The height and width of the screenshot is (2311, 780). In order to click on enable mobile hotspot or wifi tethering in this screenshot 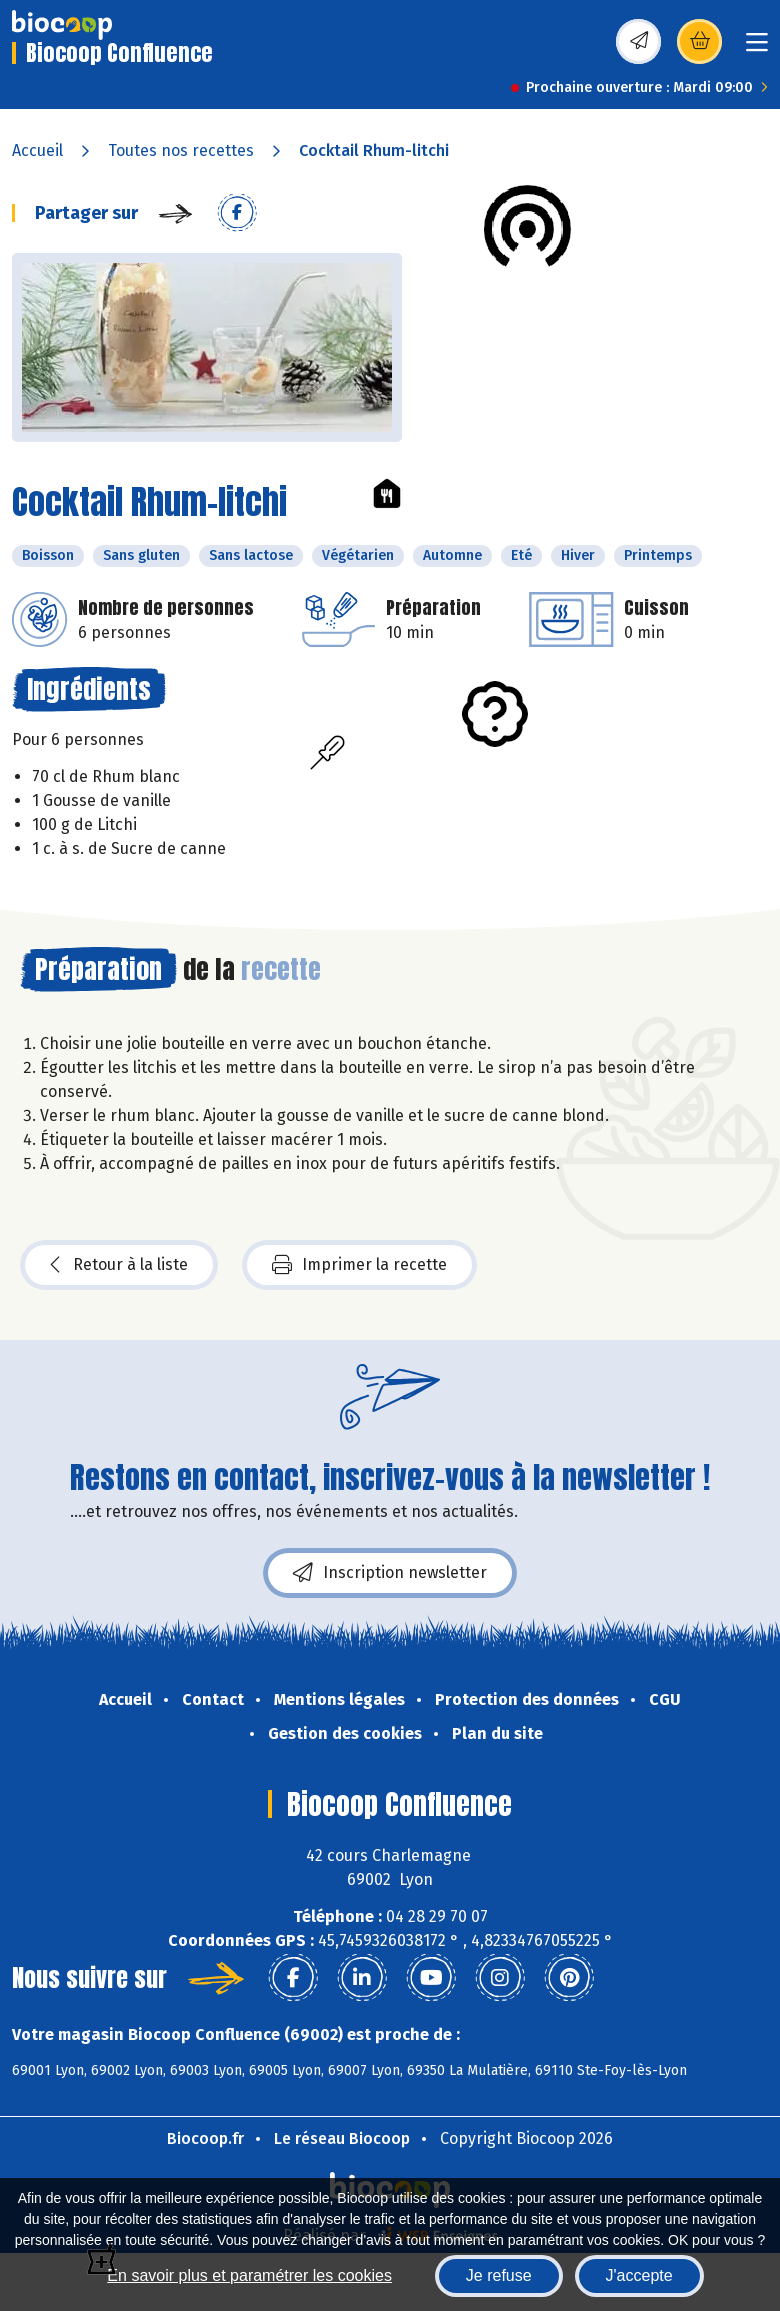, I will do `click(527, 224)`.